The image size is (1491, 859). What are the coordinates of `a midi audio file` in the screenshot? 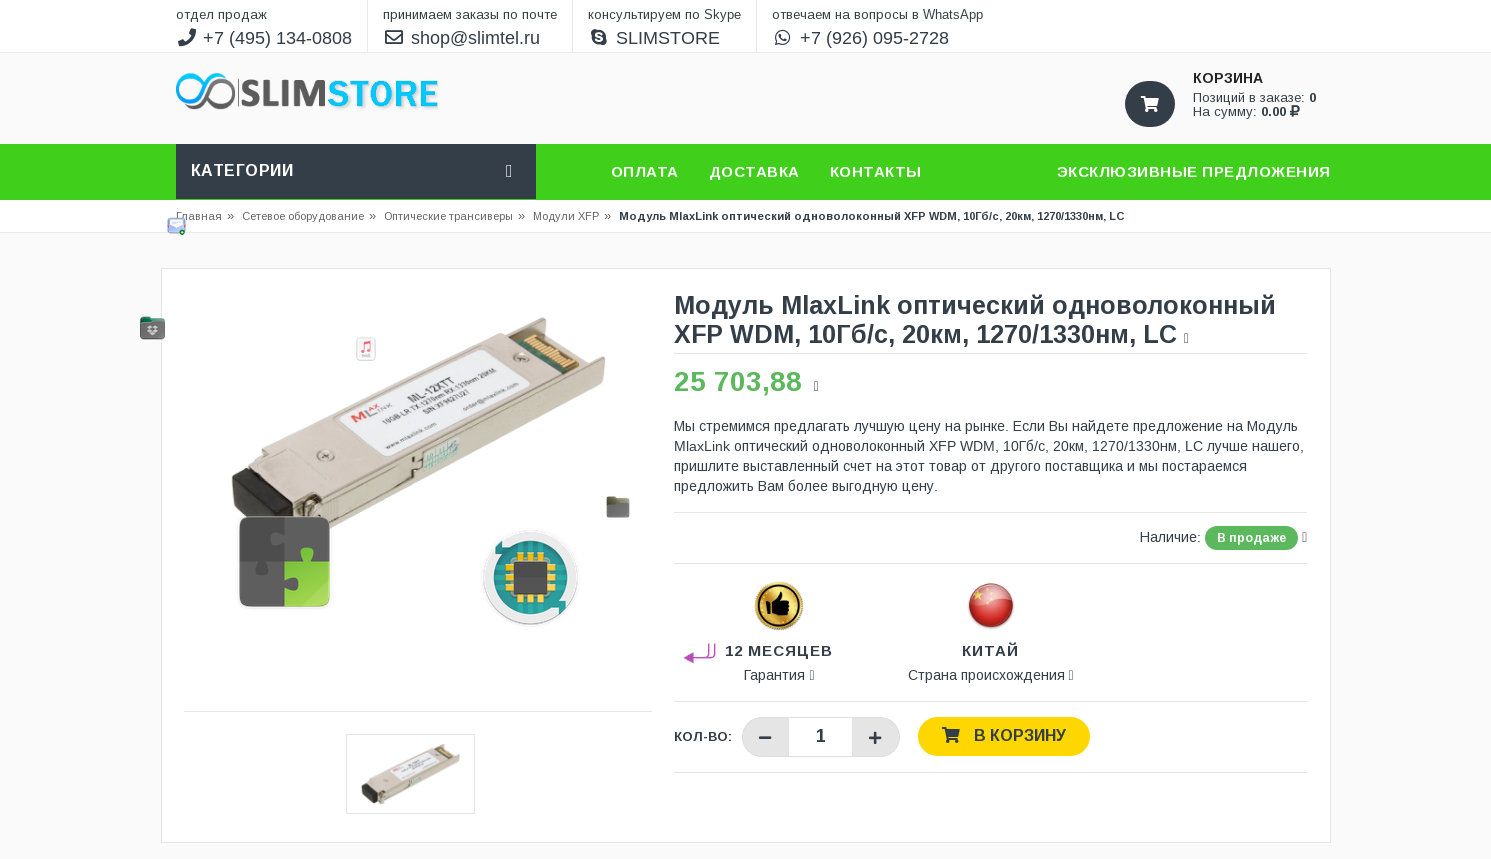 It's located at (366, 349).